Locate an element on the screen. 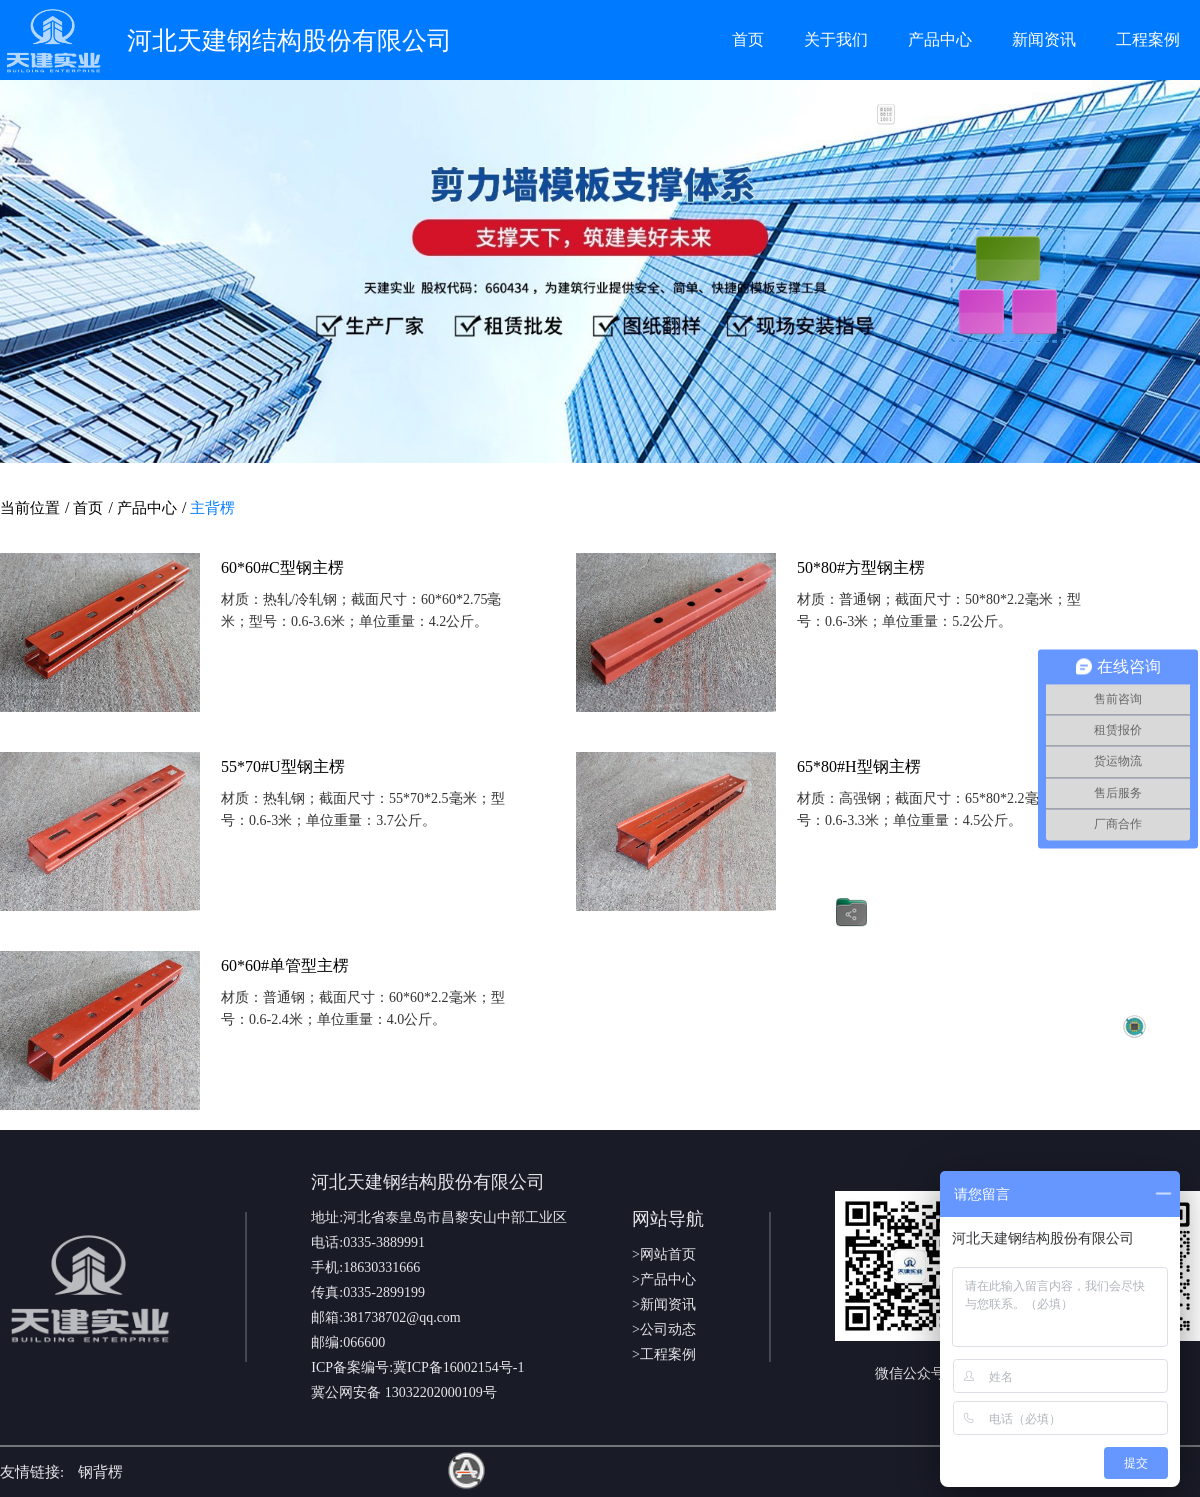 The image size is (1200, 1497). access firmware or system component settings is located at coordinates (1134, 1026).